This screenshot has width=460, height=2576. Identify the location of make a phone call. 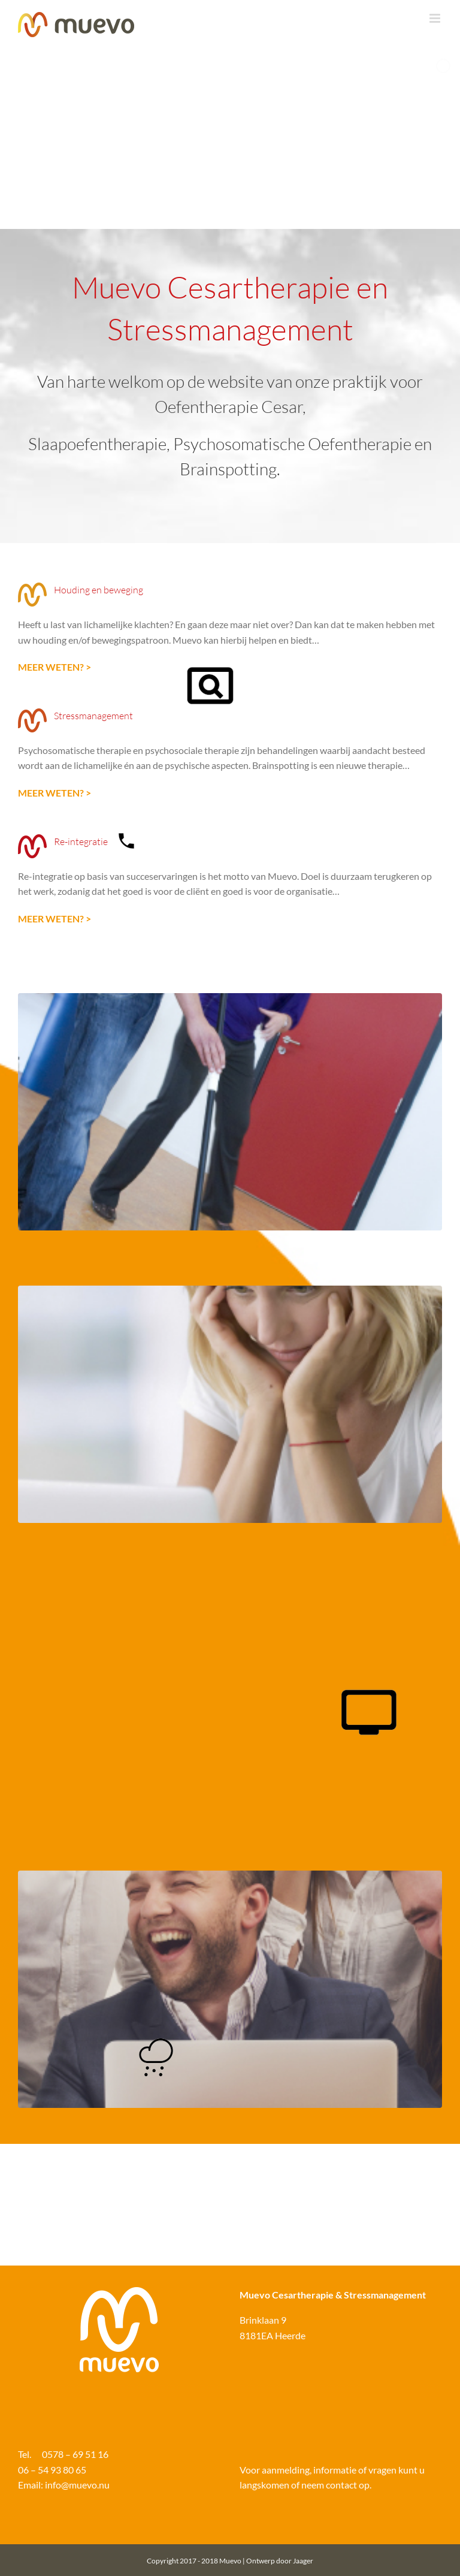
(126, 841).